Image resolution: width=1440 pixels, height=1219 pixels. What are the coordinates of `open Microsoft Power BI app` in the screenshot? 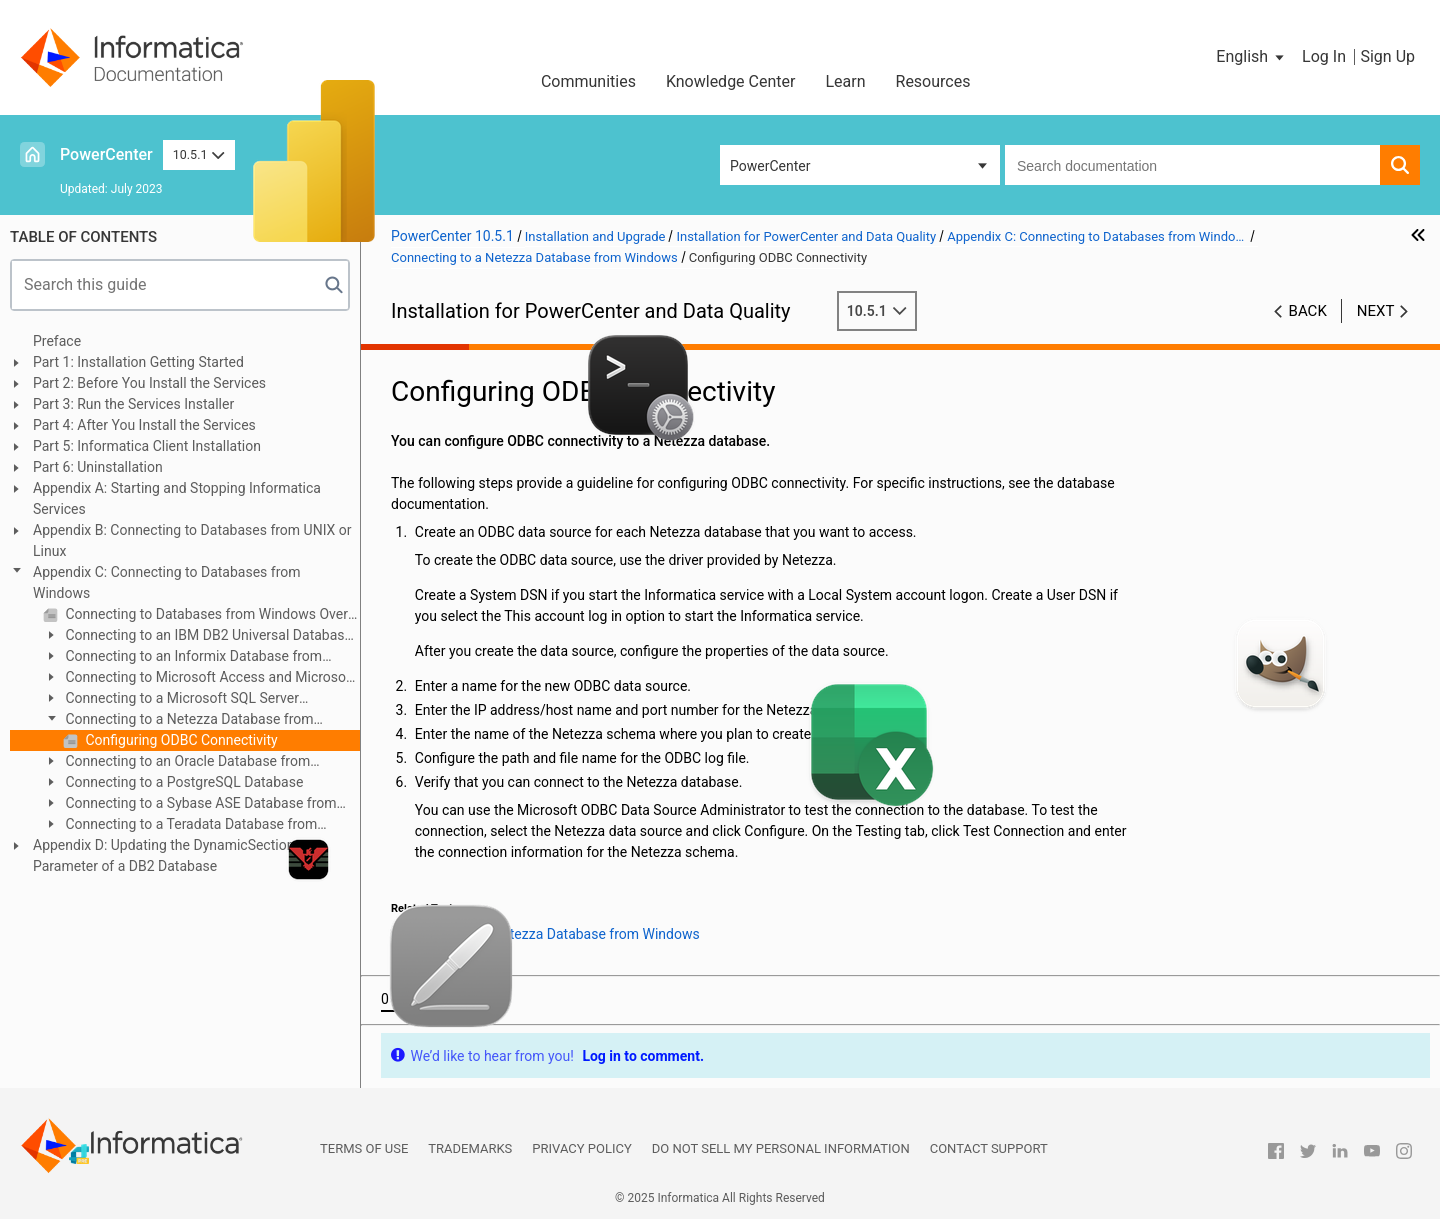 It's located at (314, 161).